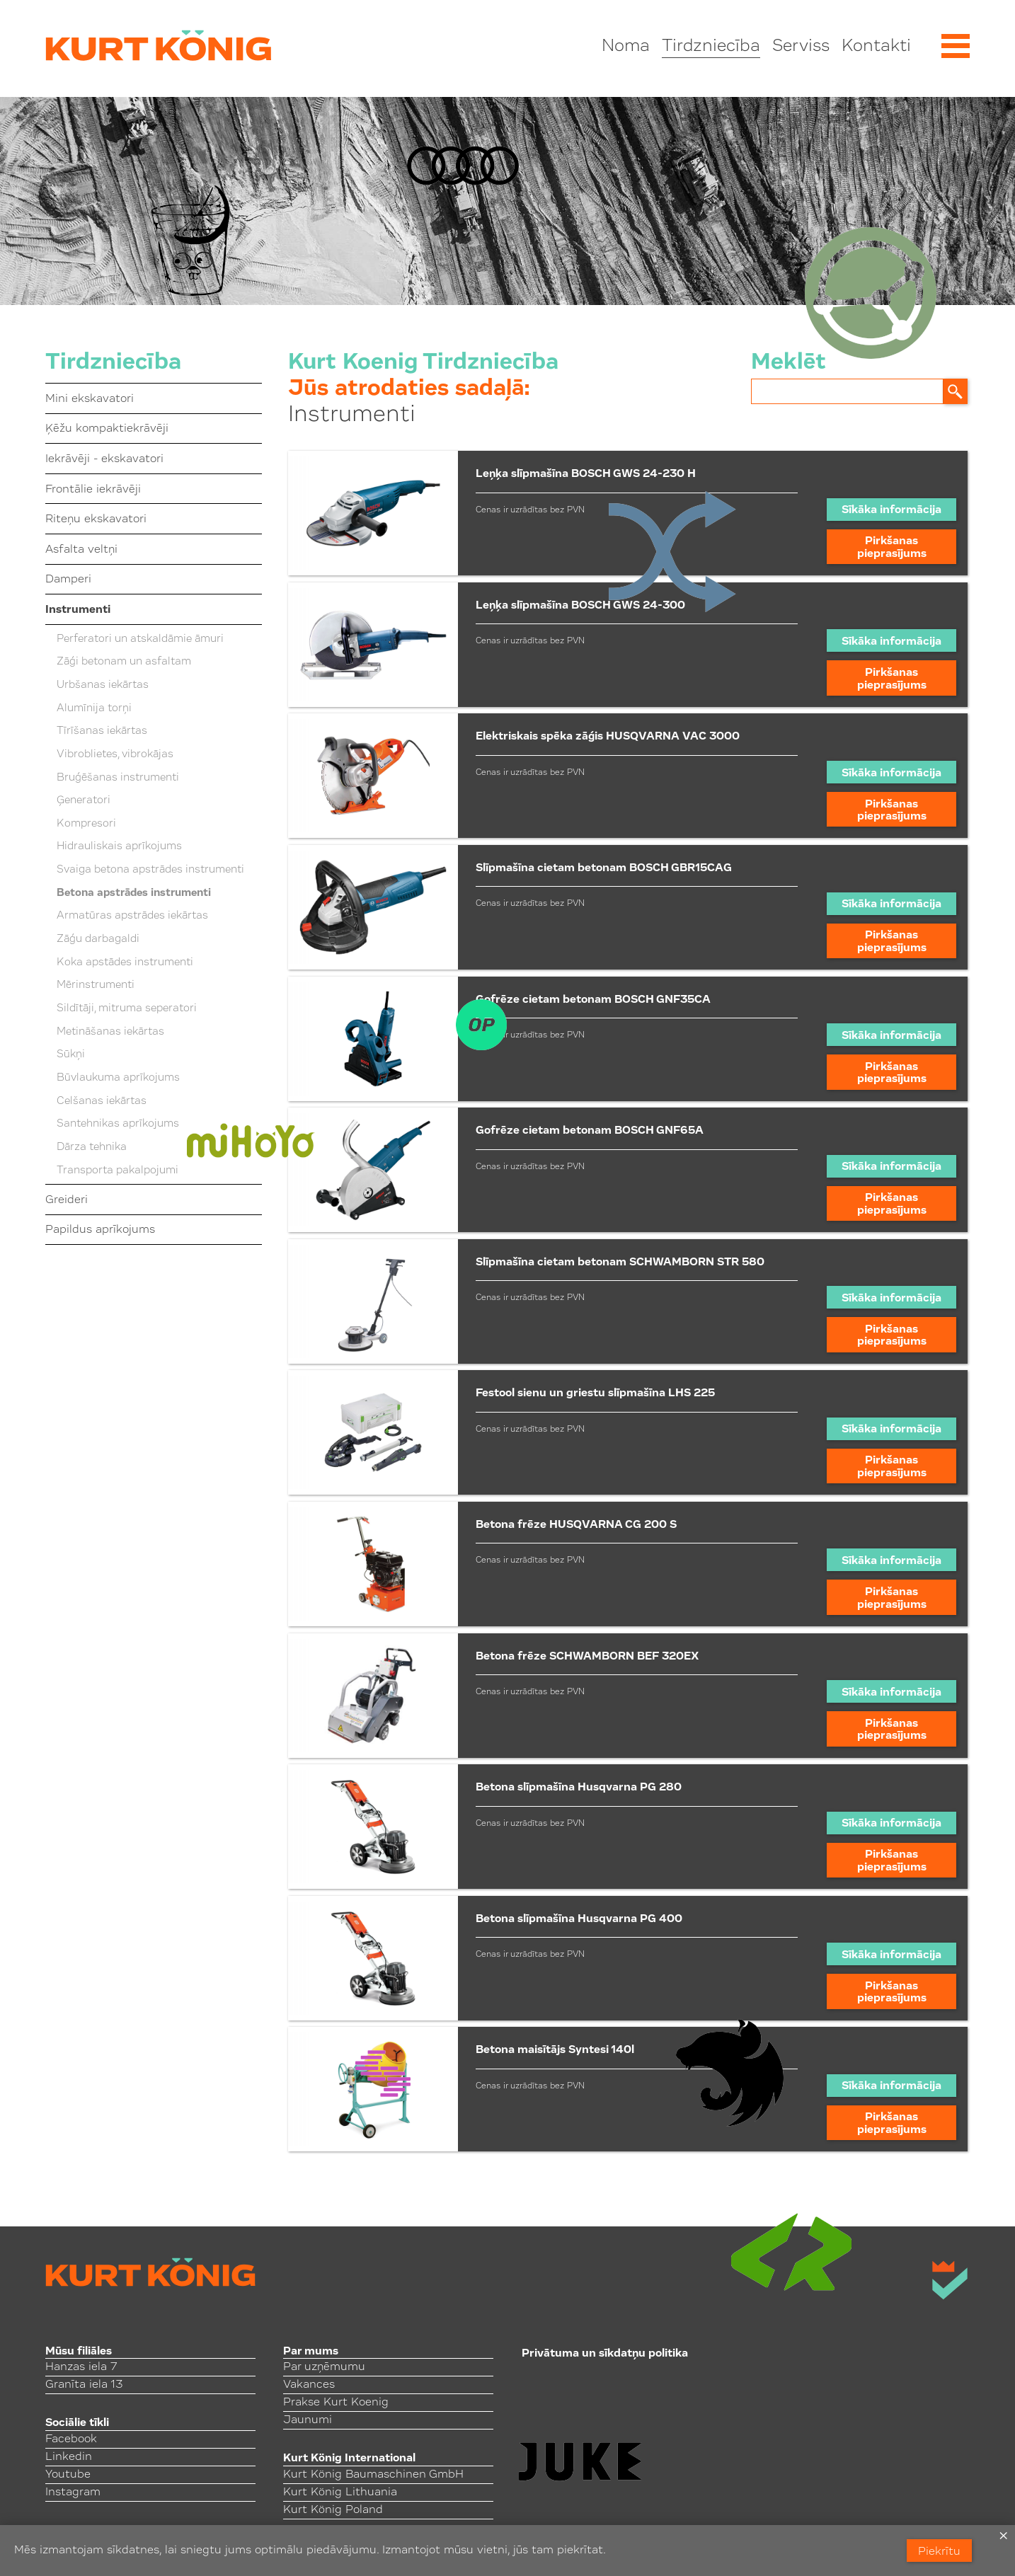  Describe the element at coordinates (251, 1140) in the screenshot. I see `visit miHoYo's official website or portal` at that location.